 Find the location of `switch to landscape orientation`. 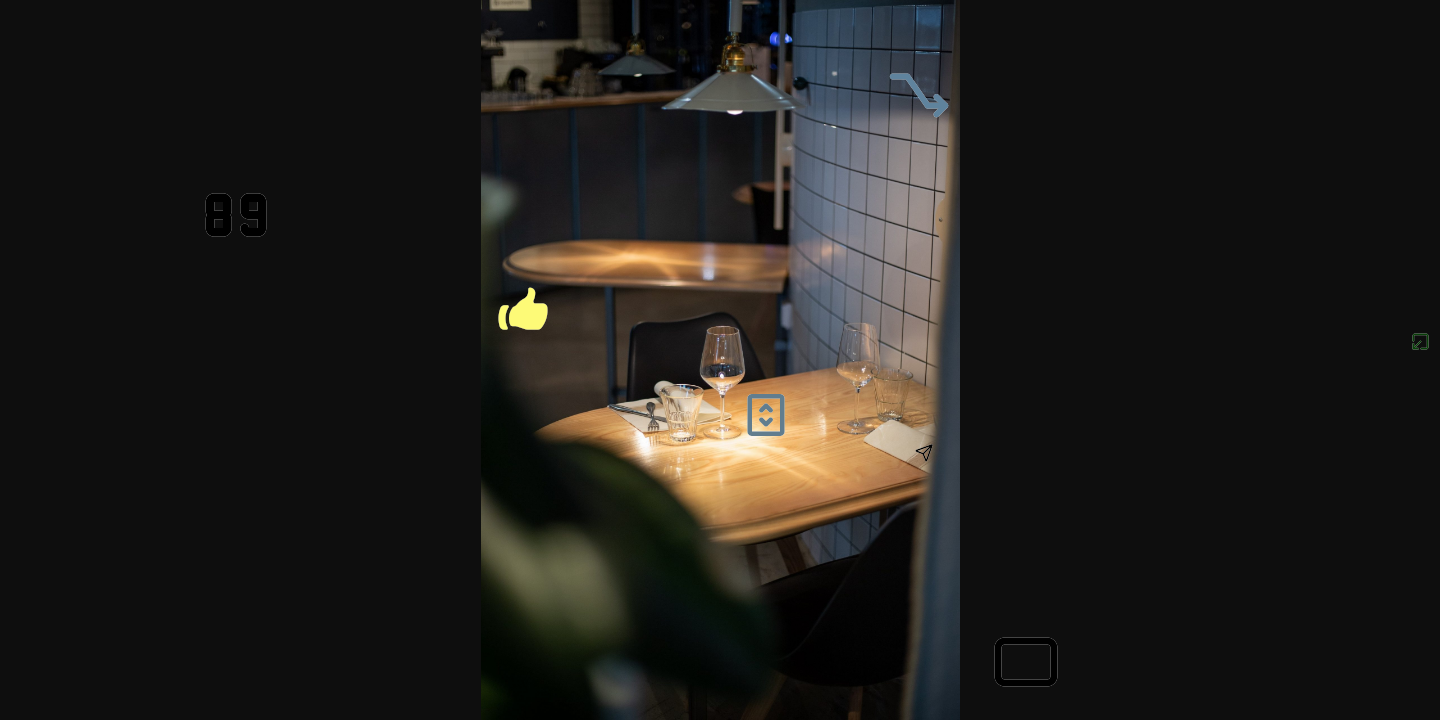

switch to landscape orientation is located at coordinates (1026, 662).